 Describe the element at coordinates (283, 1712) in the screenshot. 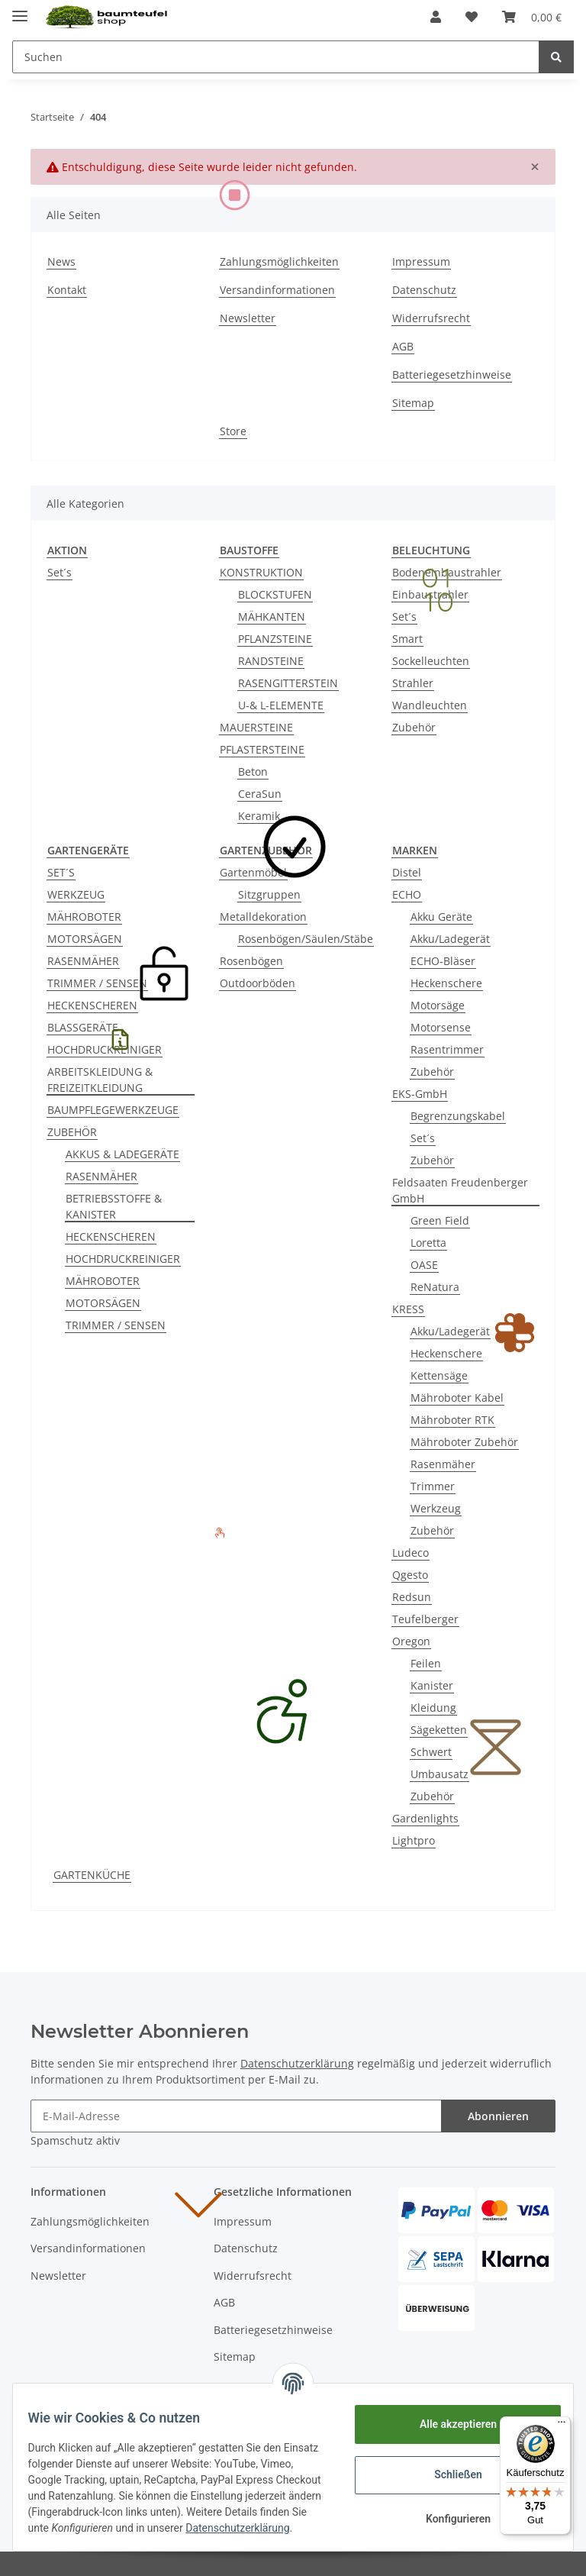

I see `indicates wheelchair accessible route or facility` at that location.